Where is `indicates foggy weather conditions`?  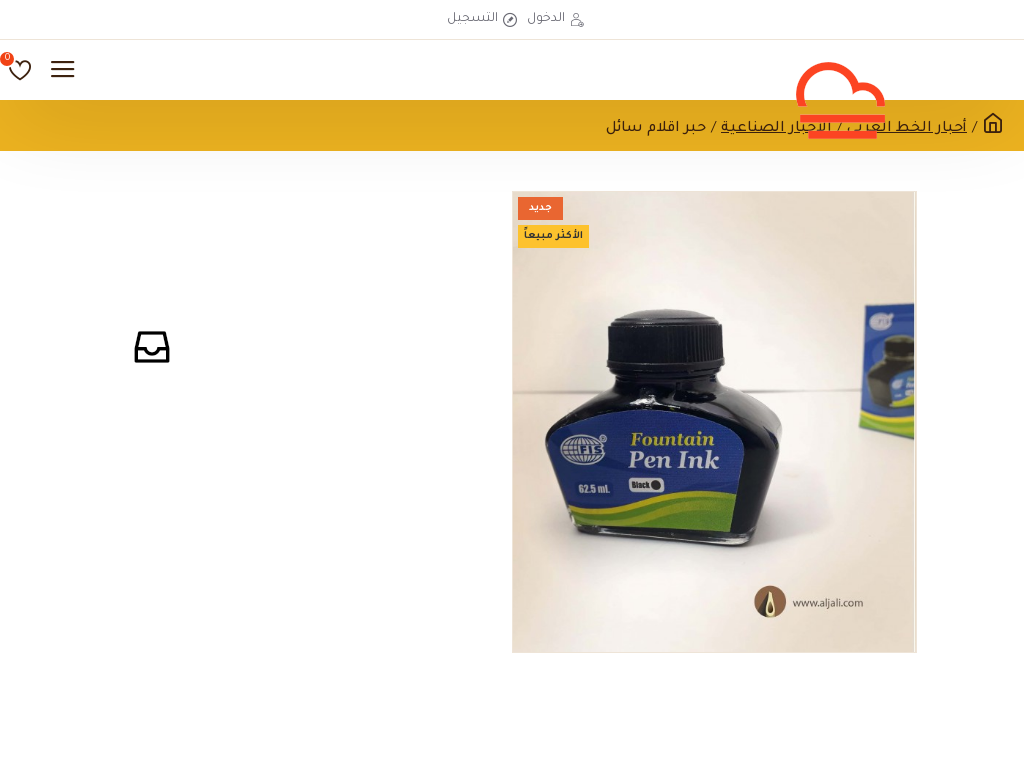
indicates foggy weather conditions is located at coordinates (840, 102).